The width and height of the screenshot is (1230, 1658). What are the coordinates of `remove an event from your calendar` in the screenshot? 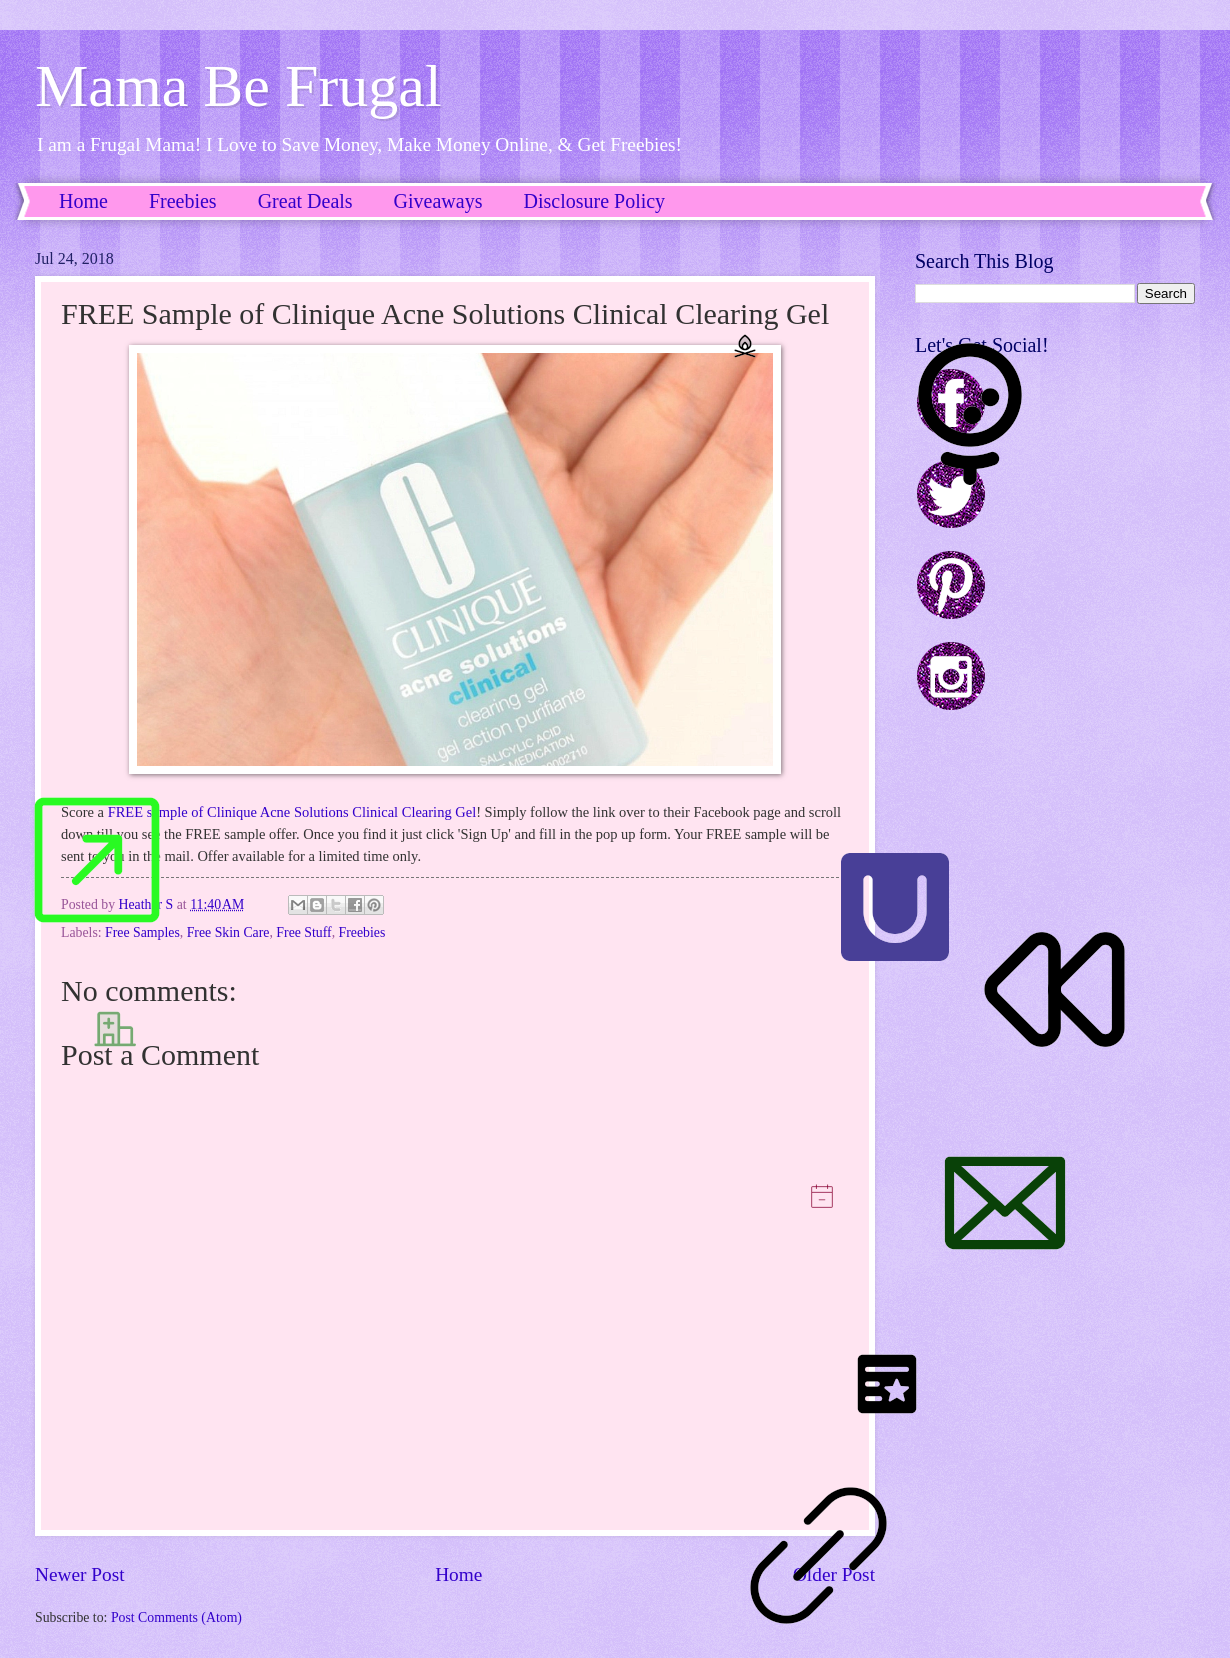 It's located at (822, 1197).